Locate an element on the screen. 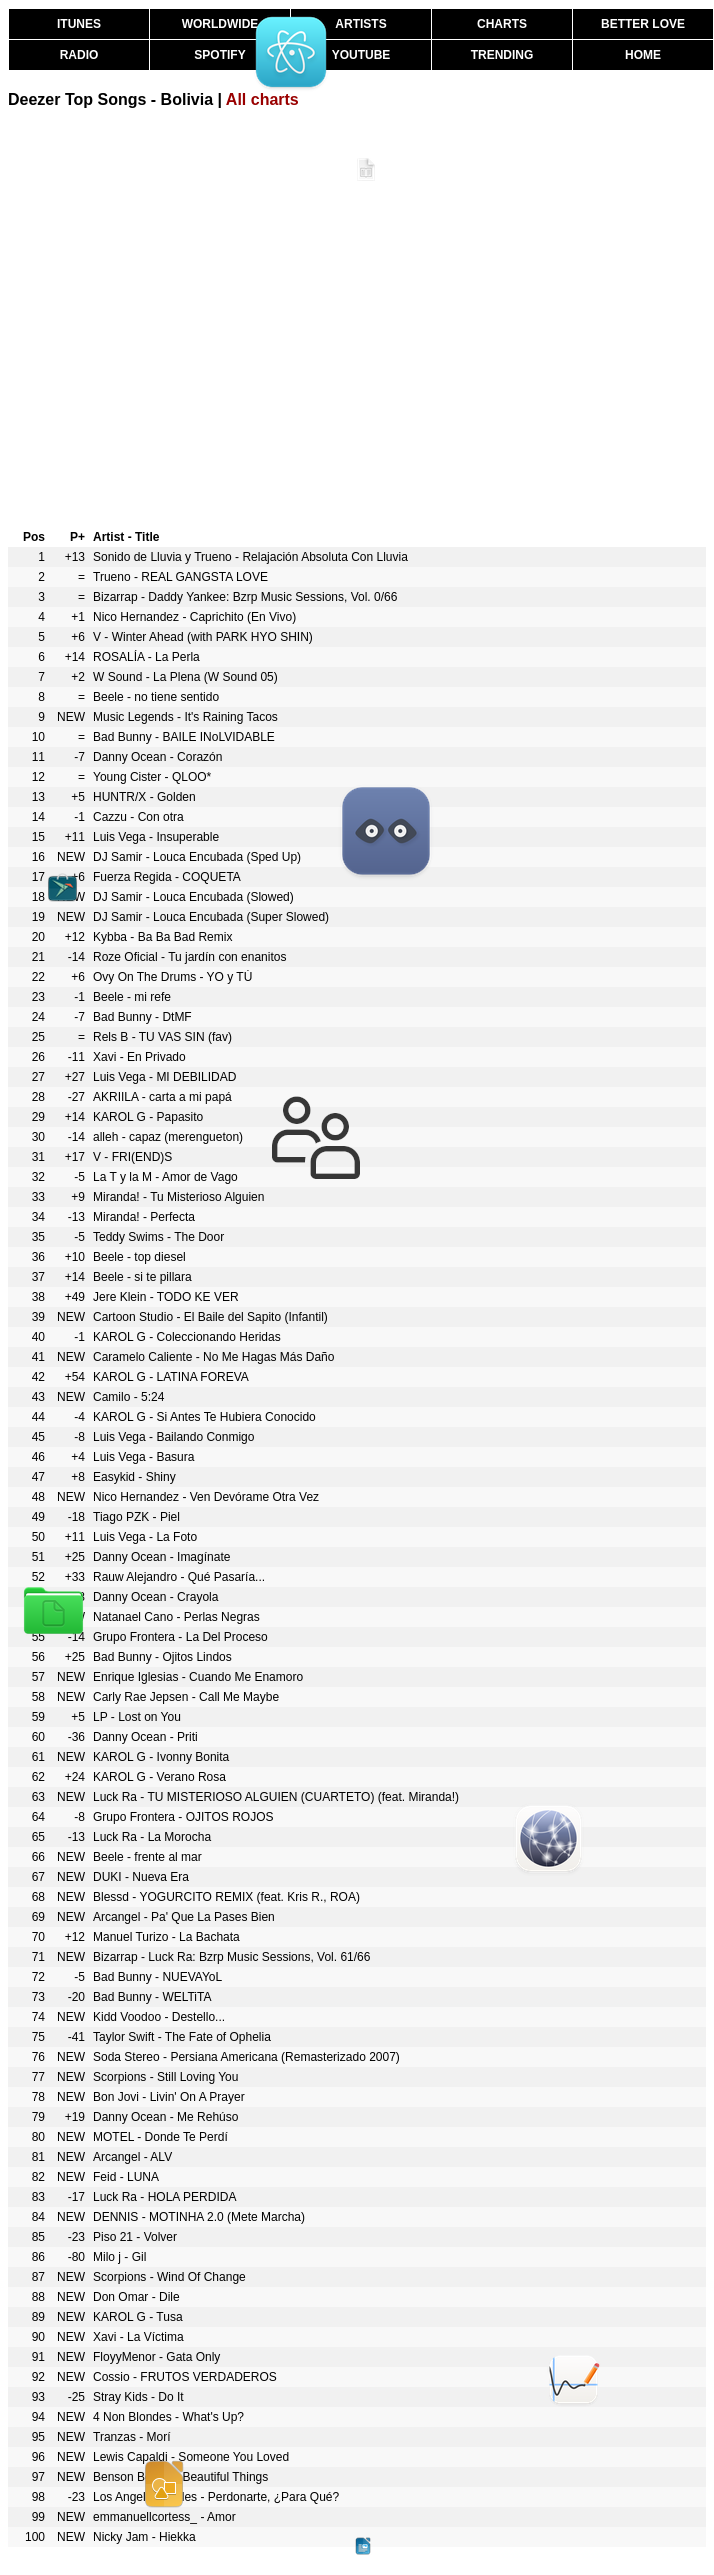  open the snap store to browse and install applications is located at coordinates (62, 888).